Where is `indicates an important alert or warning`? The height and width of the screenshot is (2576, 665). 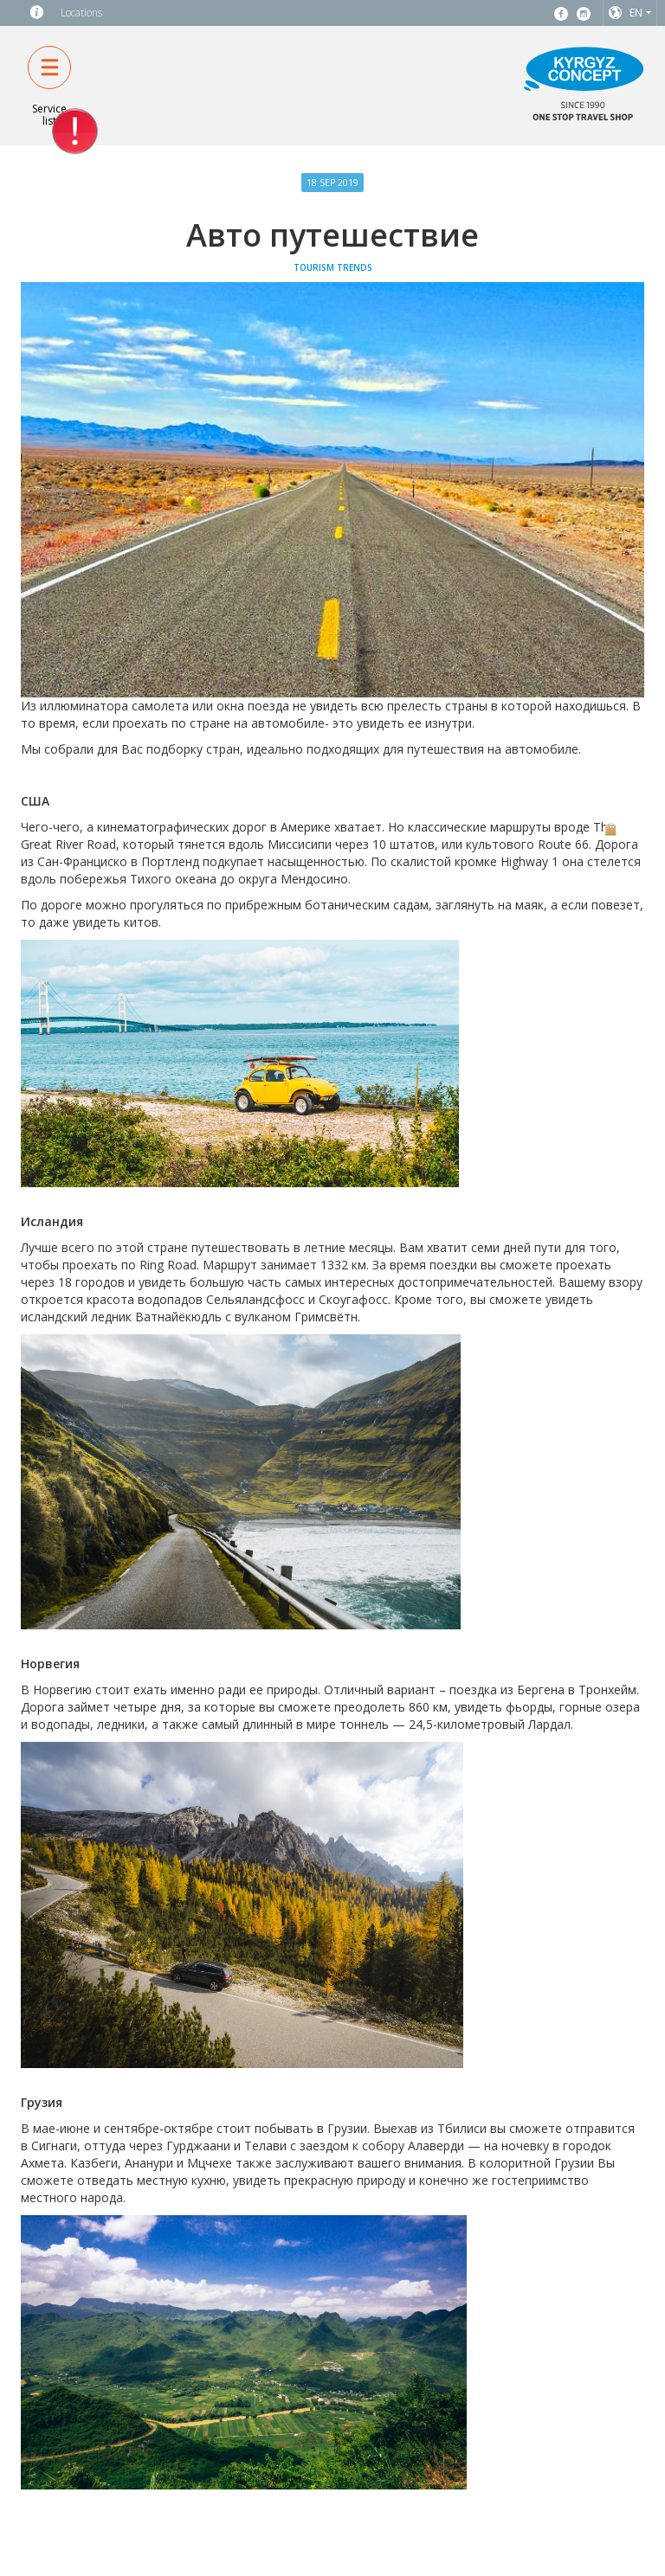 indicates an important alert or warning is located at coordinates (74, 131).